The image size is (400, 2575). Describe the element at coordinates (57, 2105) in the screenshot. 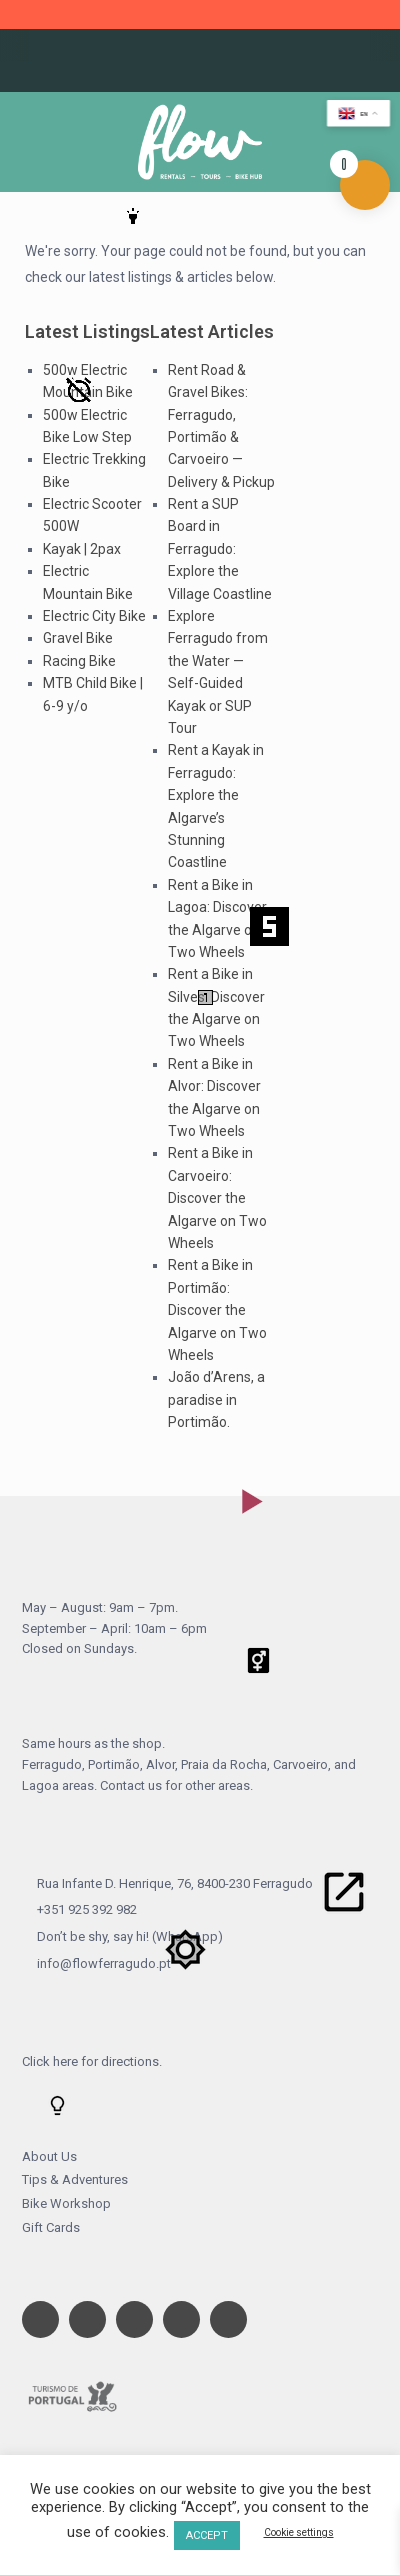

I see `view tips or suggestions` at that location.